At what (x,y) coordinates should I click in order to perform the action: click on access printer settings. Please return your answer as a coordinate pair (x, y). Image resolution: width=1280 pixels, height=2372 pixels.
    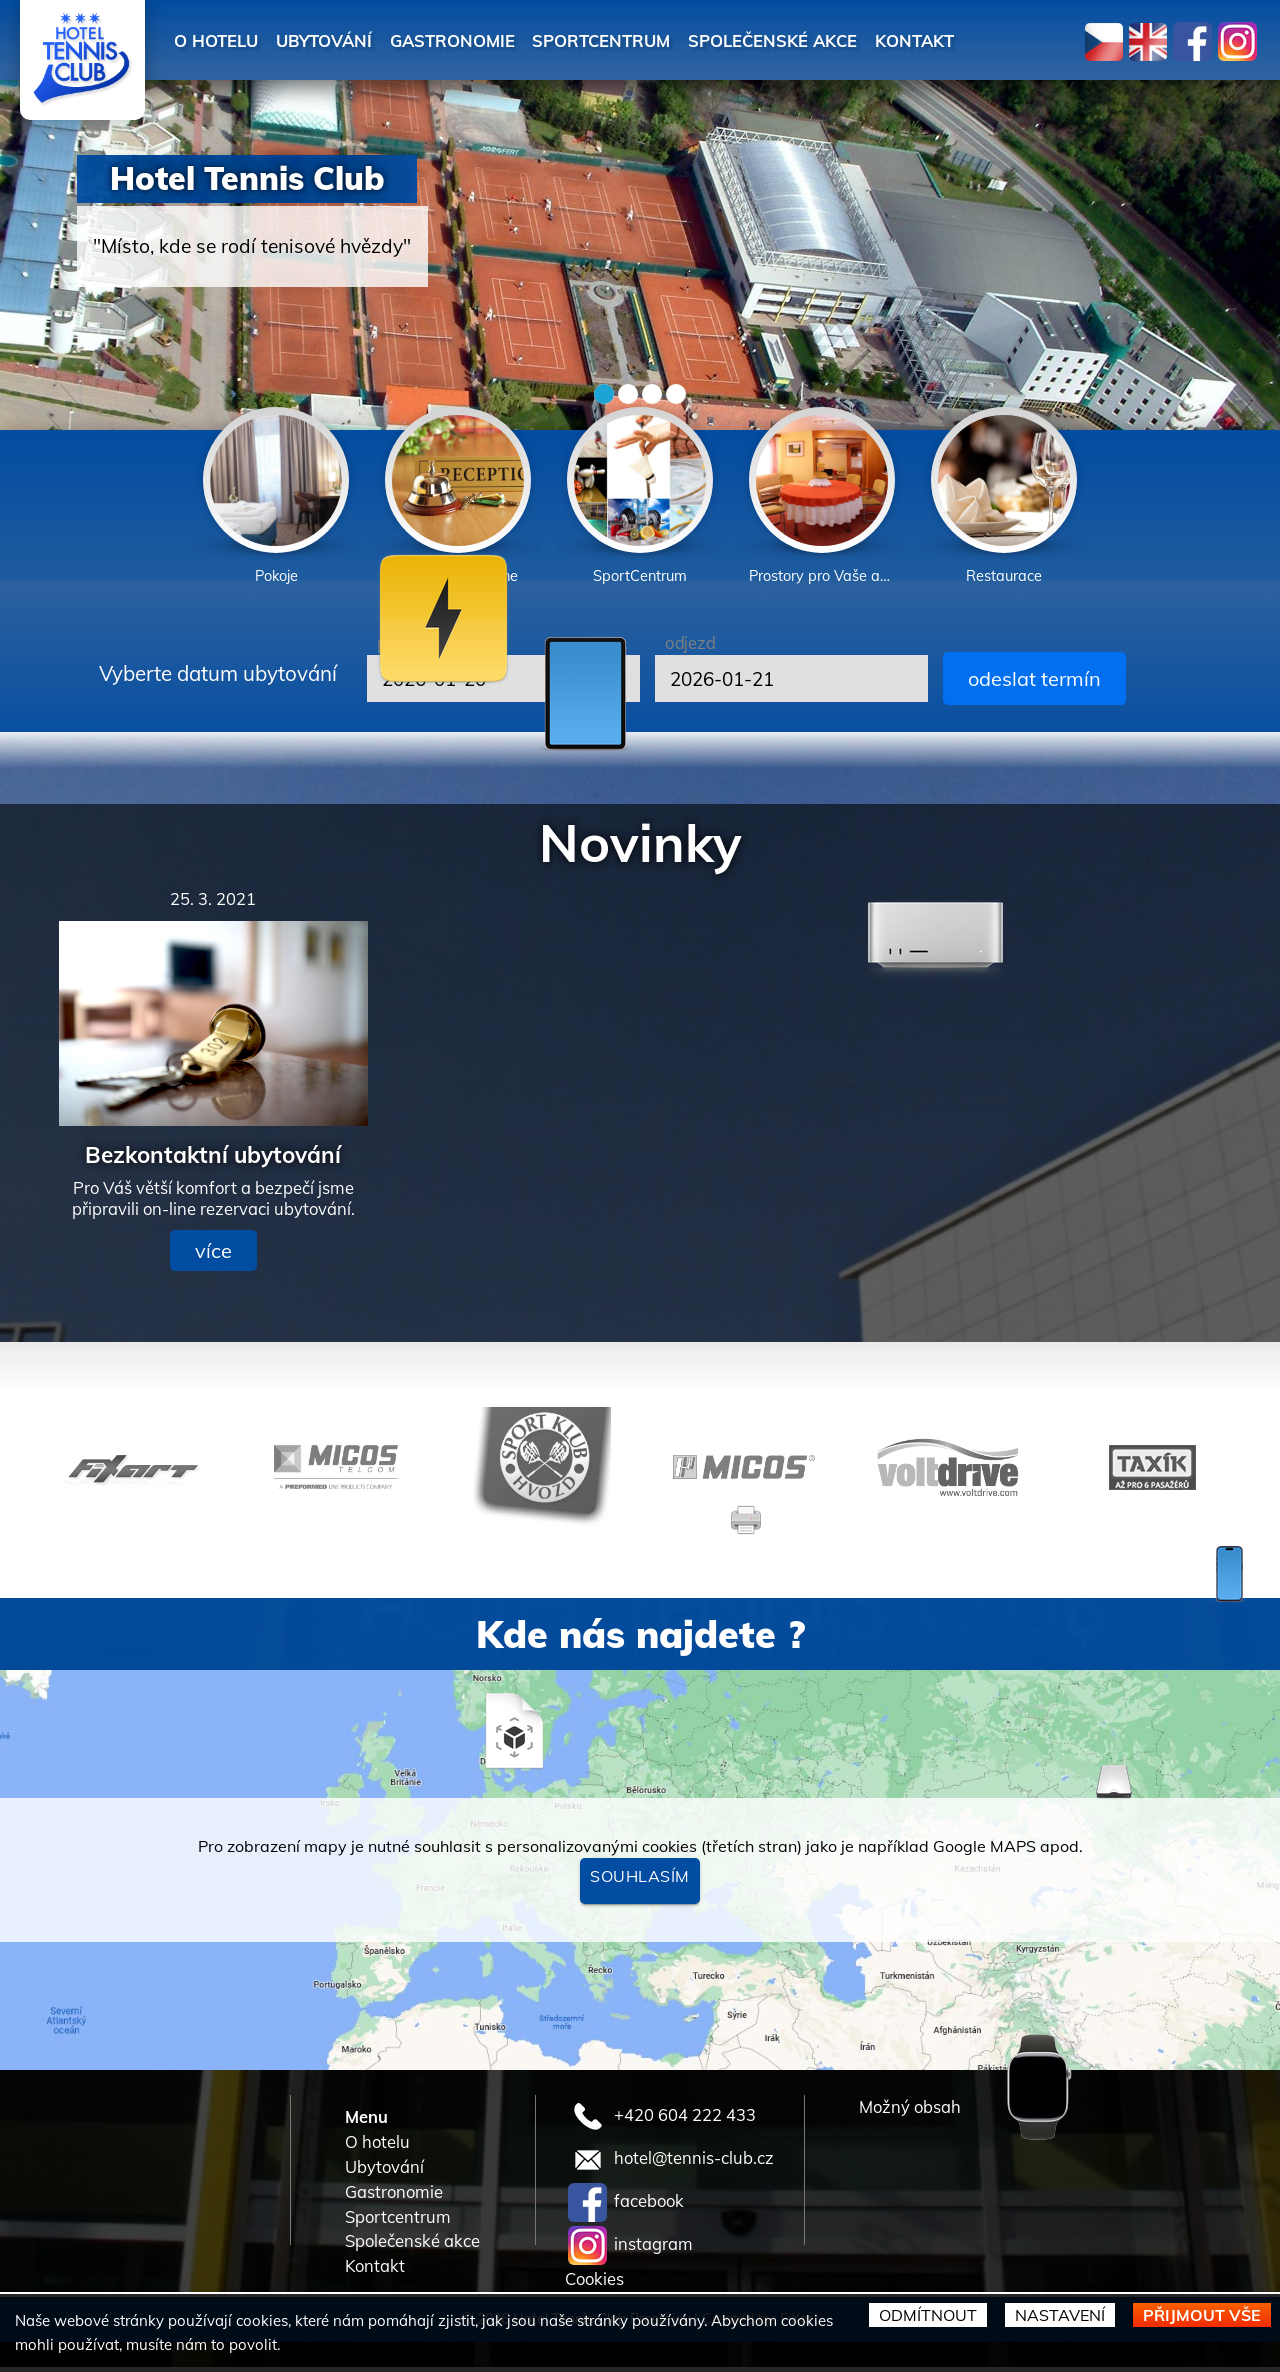
    Looking at the image, I should click on (746, 1520).